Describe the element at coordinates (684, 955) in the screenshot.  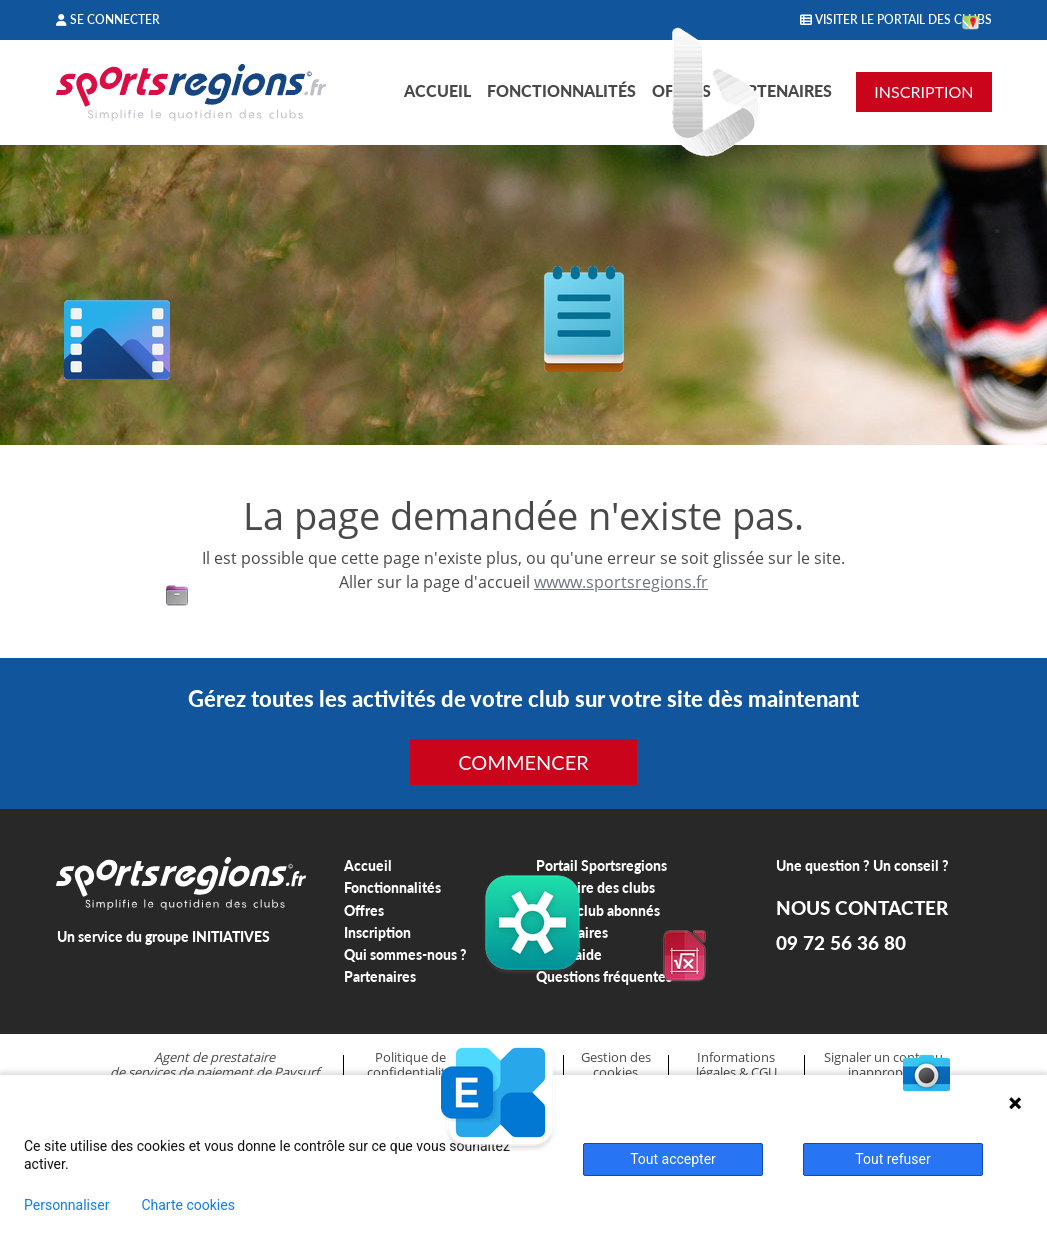
I see `open LibreOffice Math application` at that location.